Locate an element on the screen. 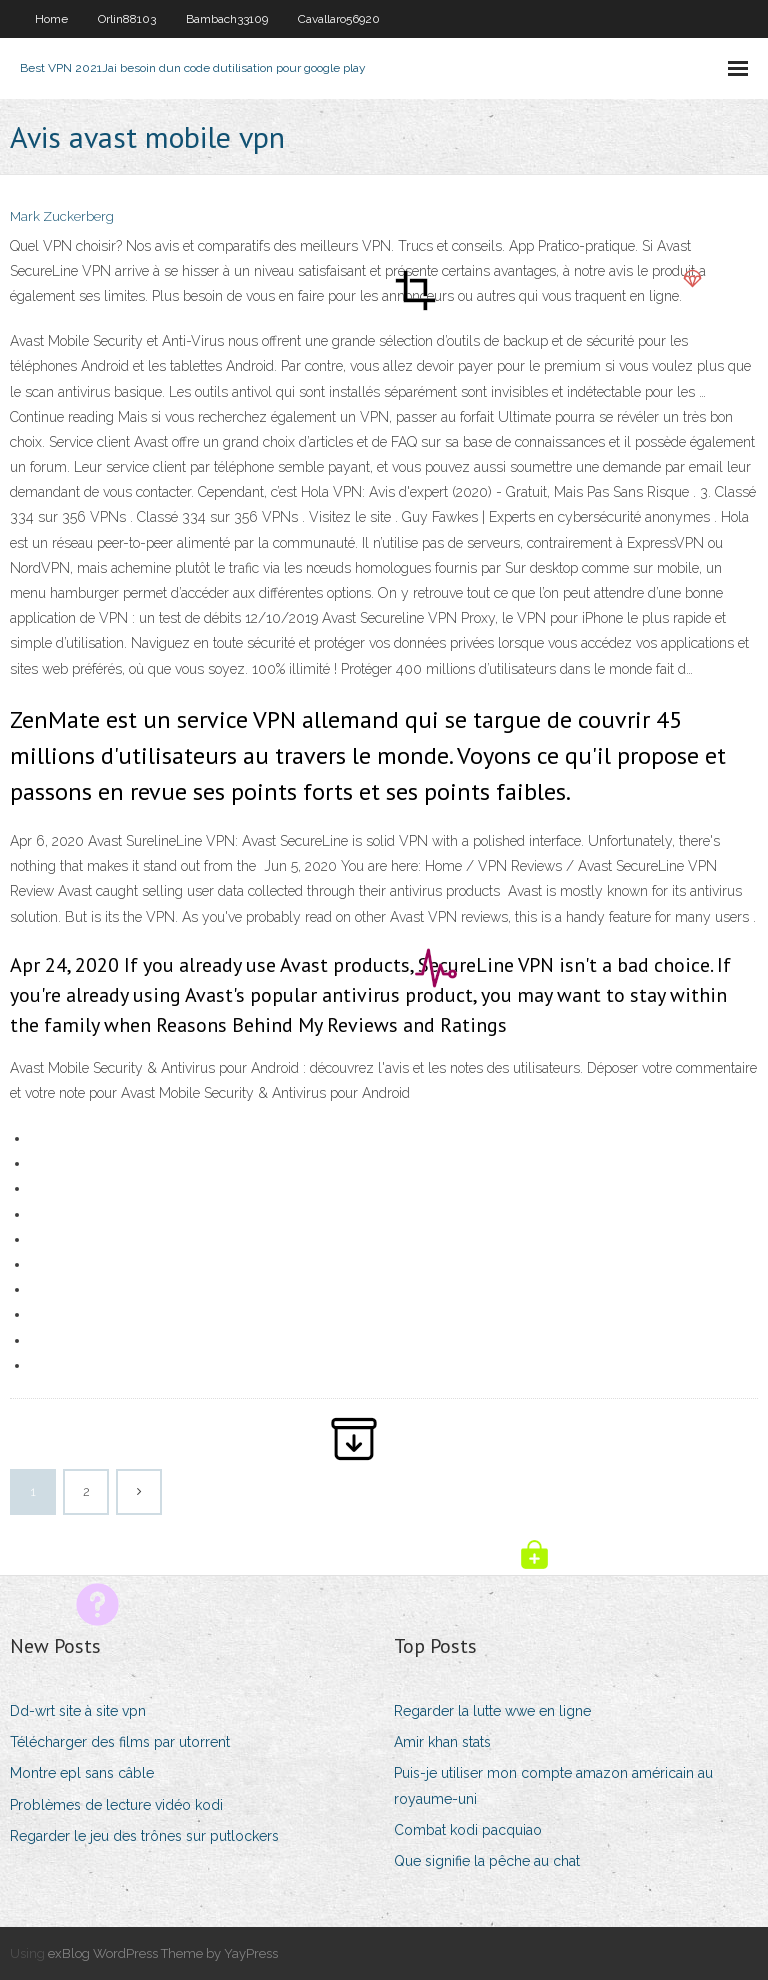 The height and width of the screenshot is (1980, 768). archive this item is located at coordinates (354, 1439).